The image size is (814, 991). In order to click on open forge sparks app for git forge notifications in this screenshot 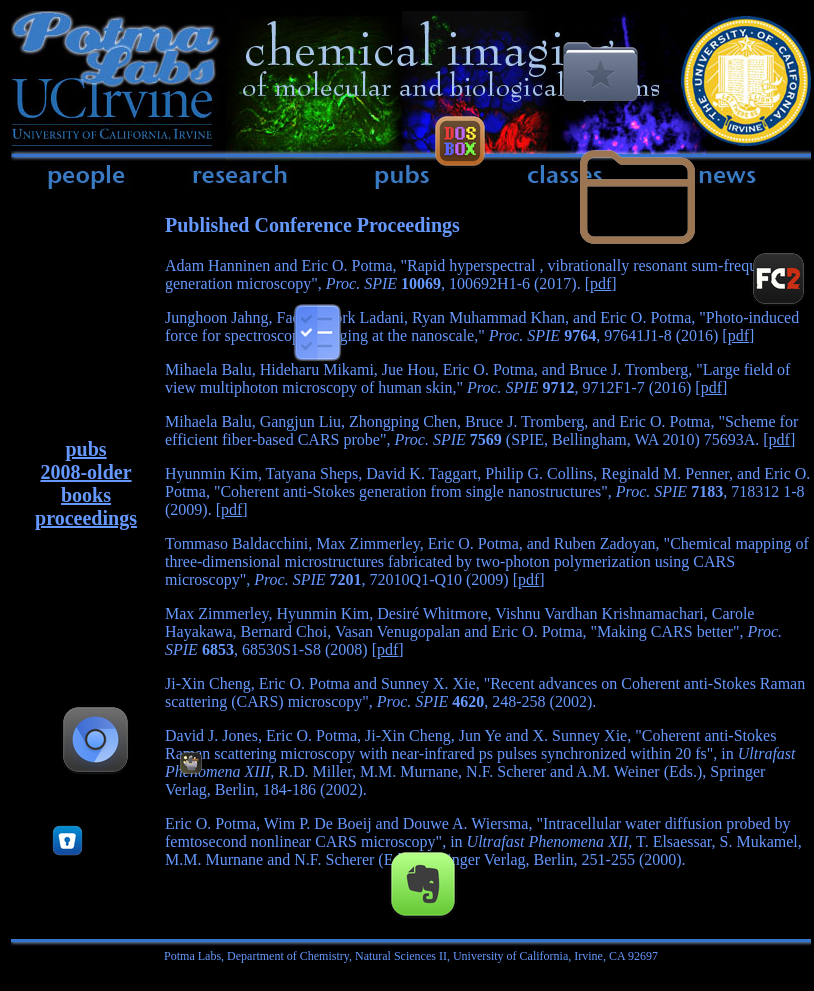, I will do `click(191, 763)`.